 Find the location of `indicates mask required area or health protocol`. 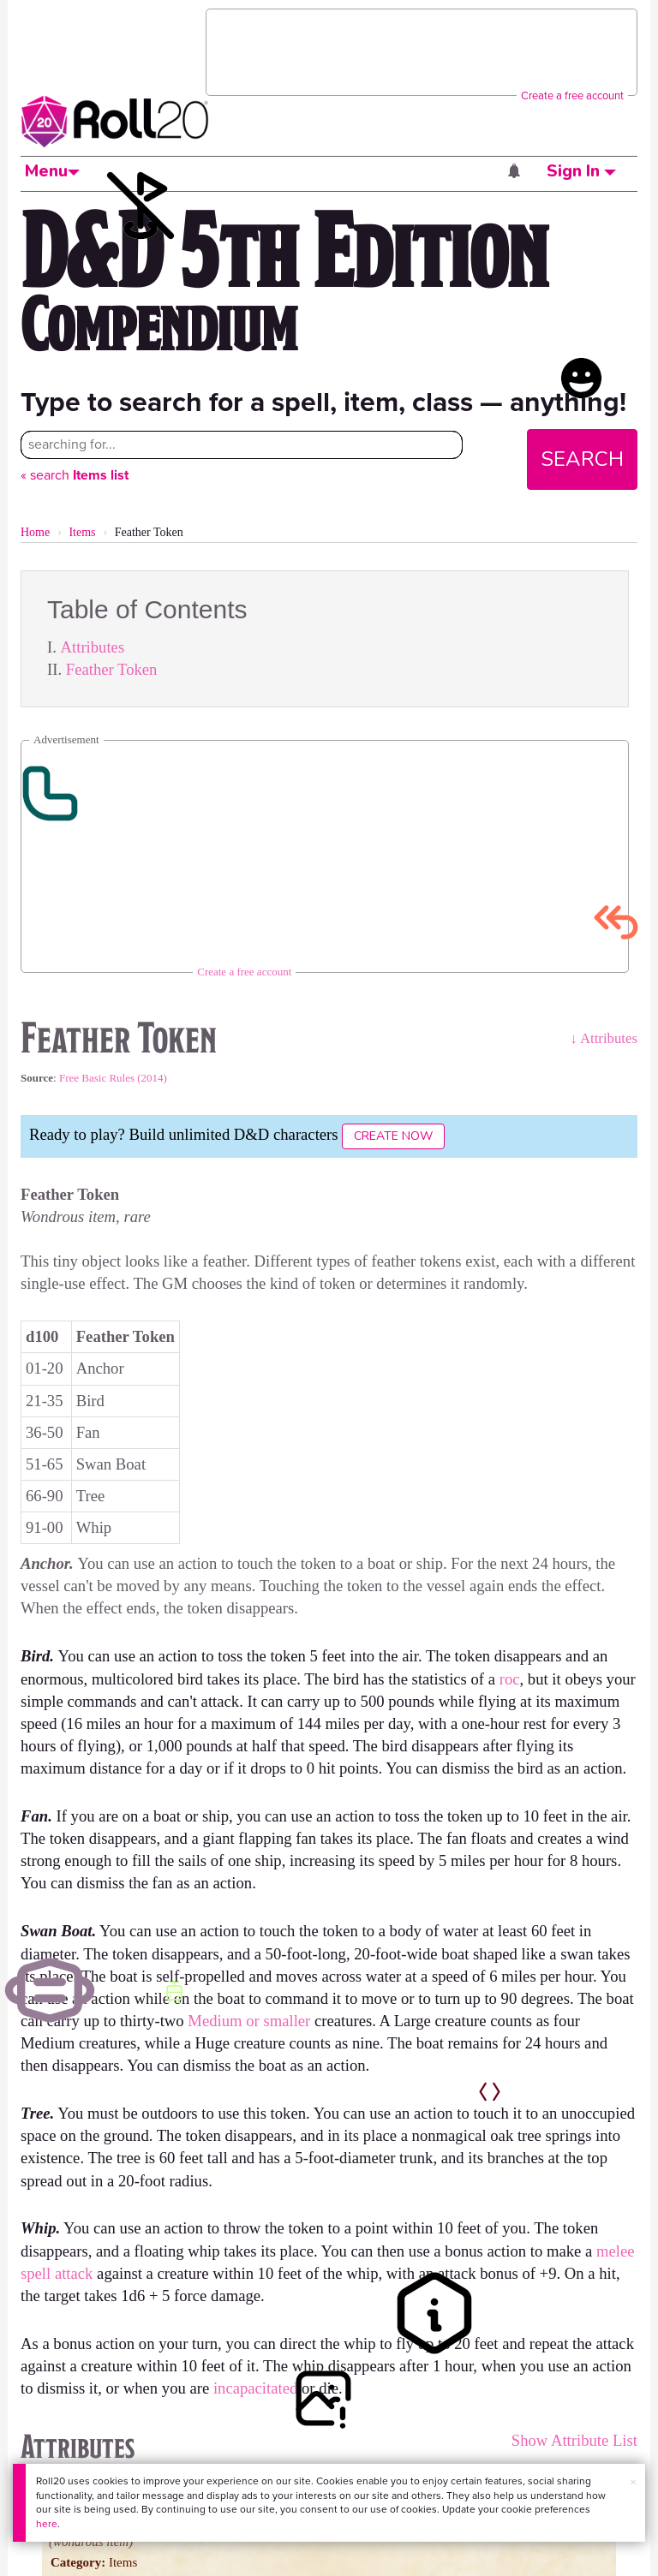

indicates mask required area or health protocol is located at coordinates (50, 1990).